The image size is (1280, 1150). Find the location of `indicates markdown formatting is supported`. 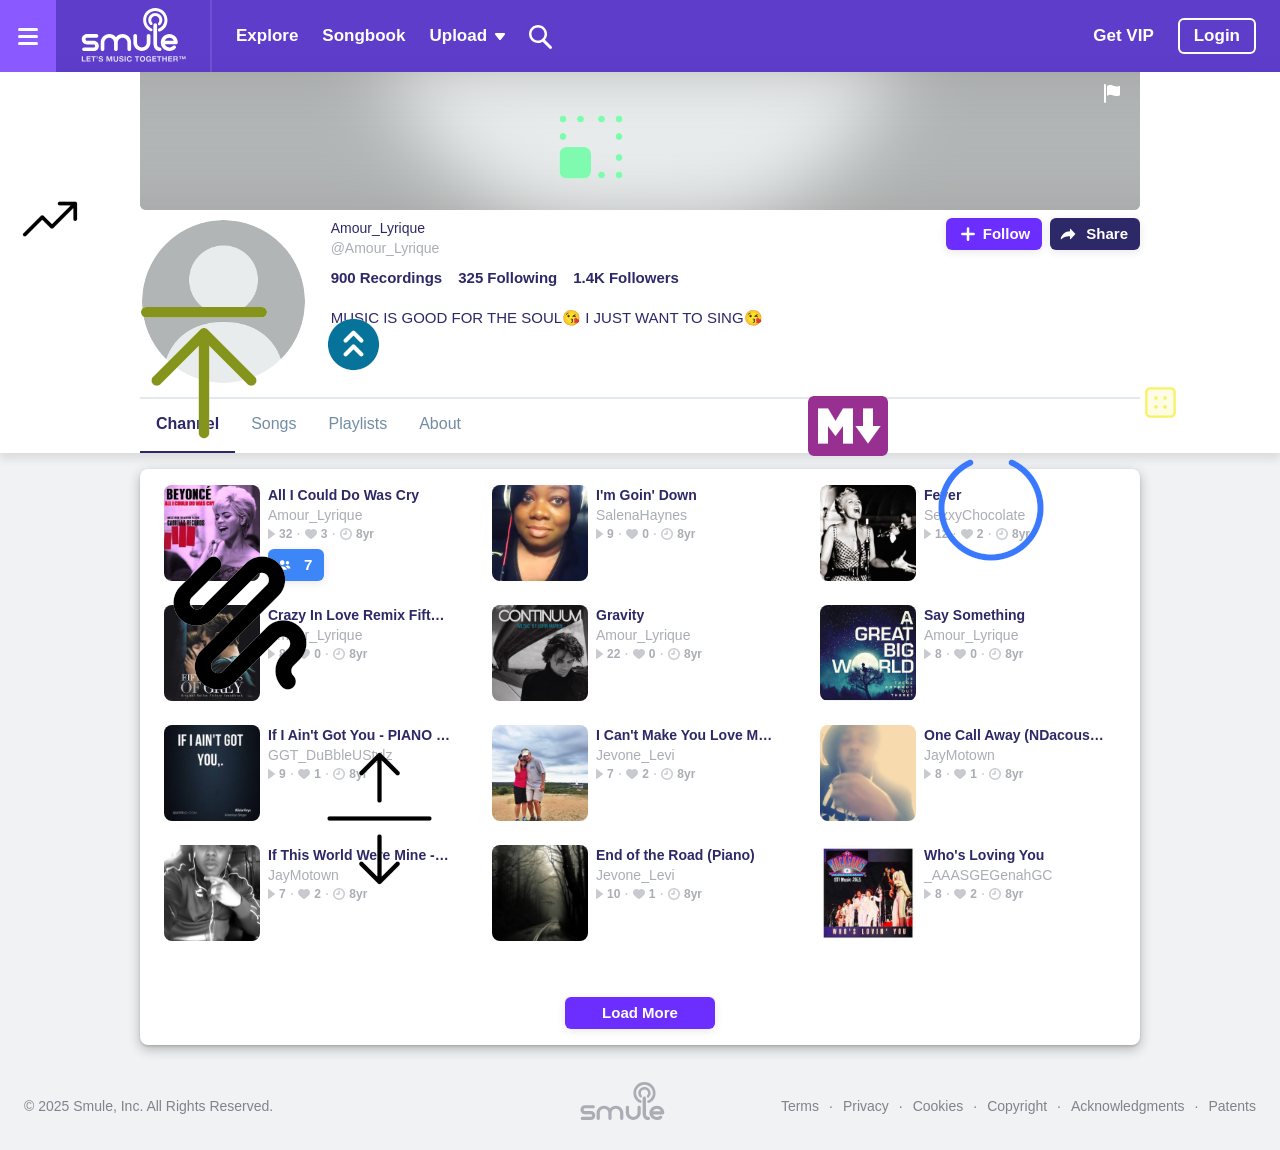

indicates markdown formatting is supported is located at coordinates (848, 426).